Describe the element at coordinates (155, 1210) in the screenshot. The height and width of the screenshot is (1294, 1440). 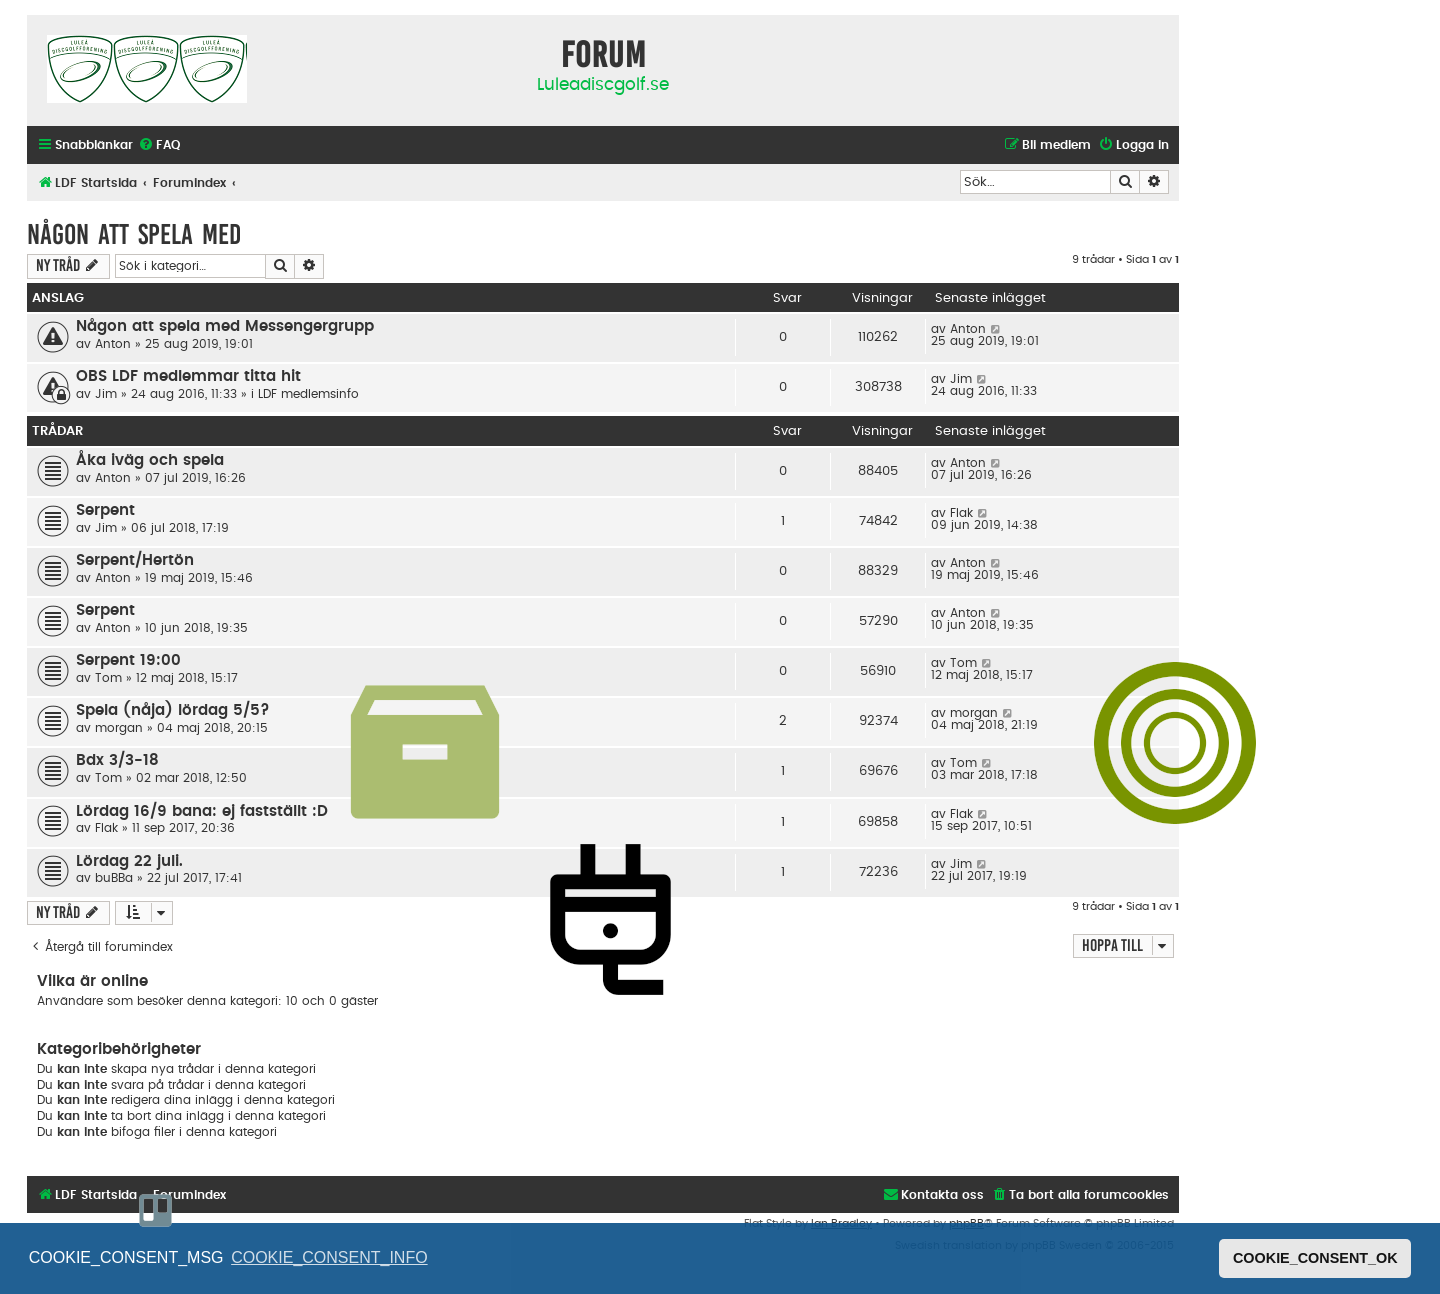
I see `open trello app` at that location.